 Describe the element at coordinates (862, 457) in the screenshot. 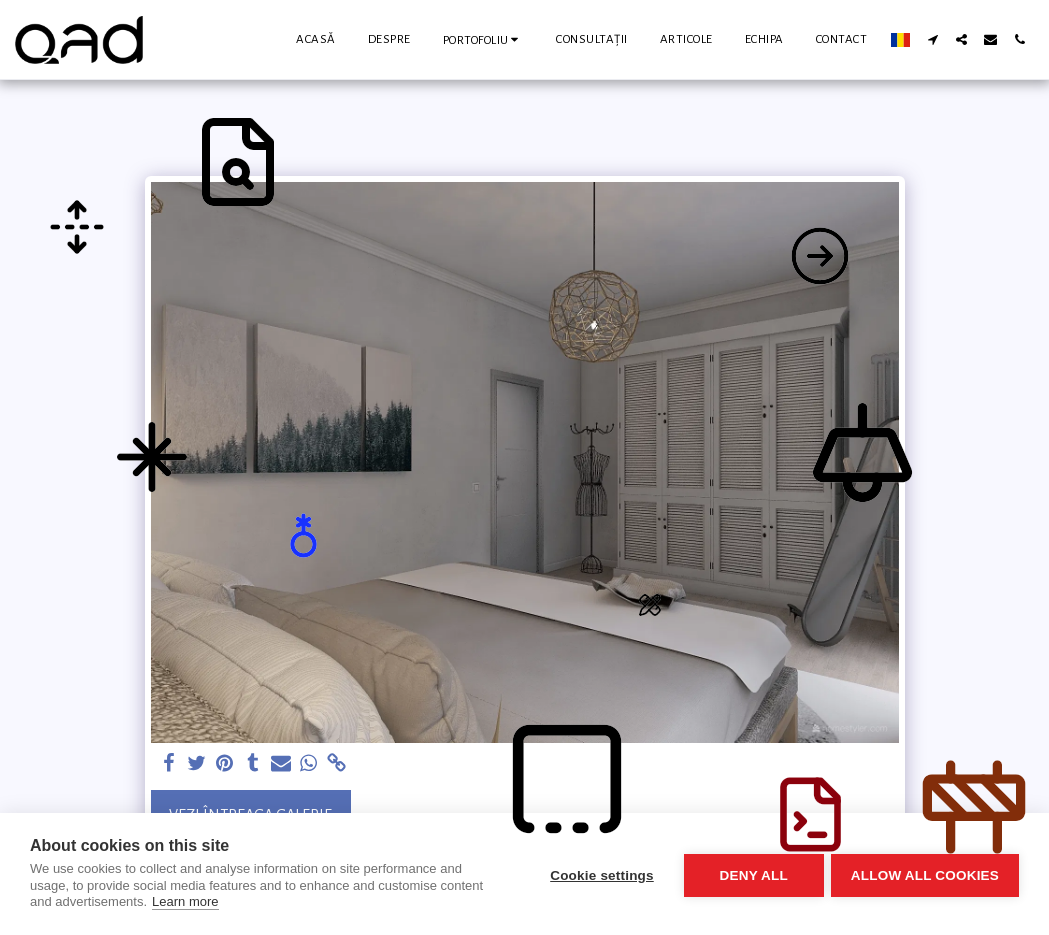

I see `toggle ceiling light on or off` at that location.